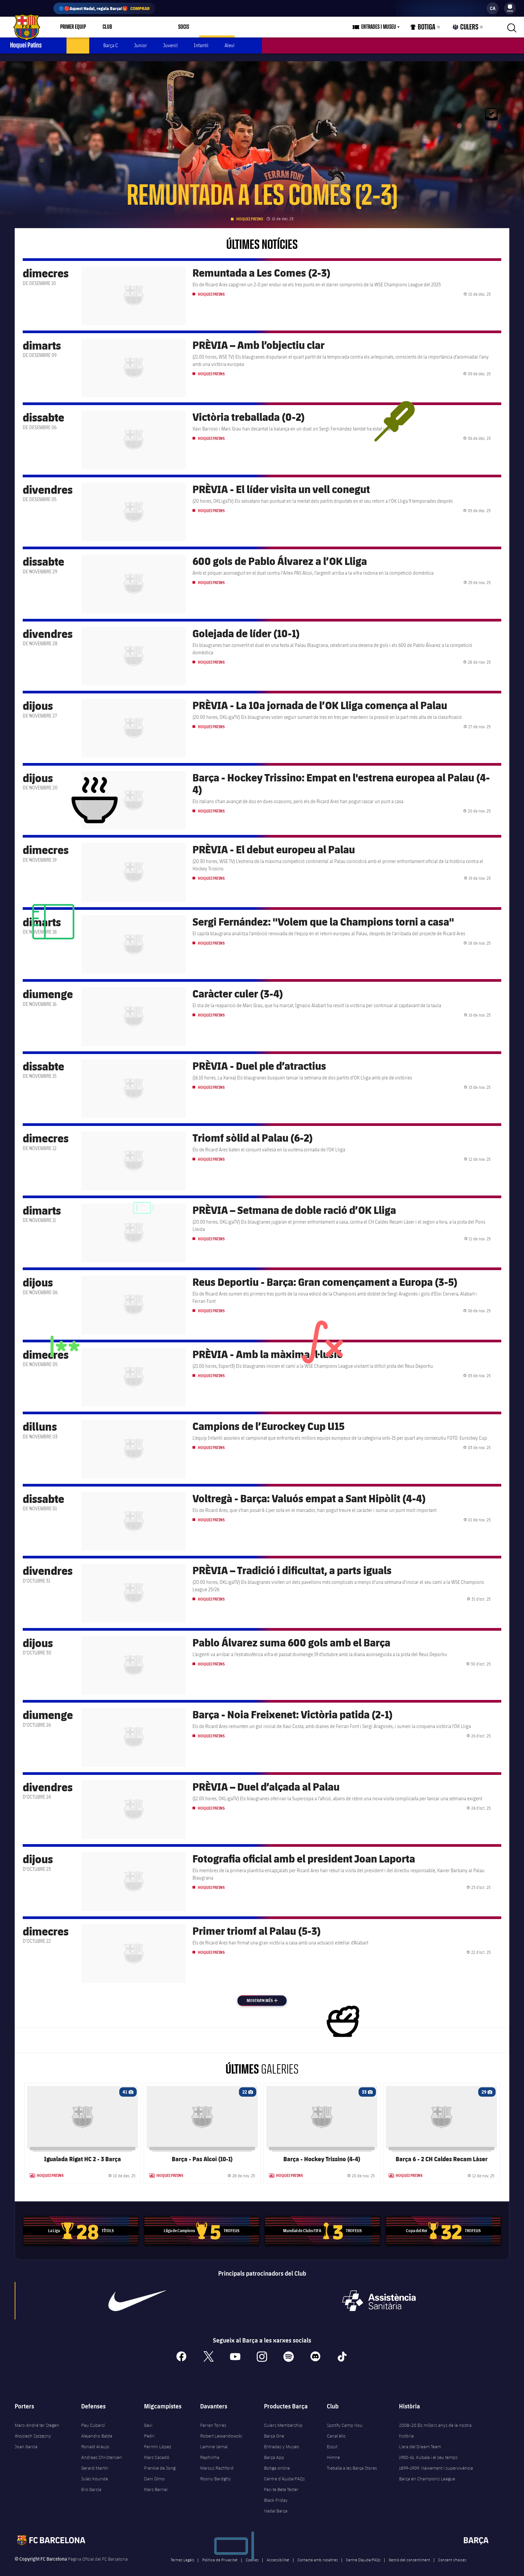 This screenshot has width=524, height=2576. What do you see at coordinates (143, 1208) in the screenshot?
I see `indicates low battery level` at bounding box center [143, 1208].